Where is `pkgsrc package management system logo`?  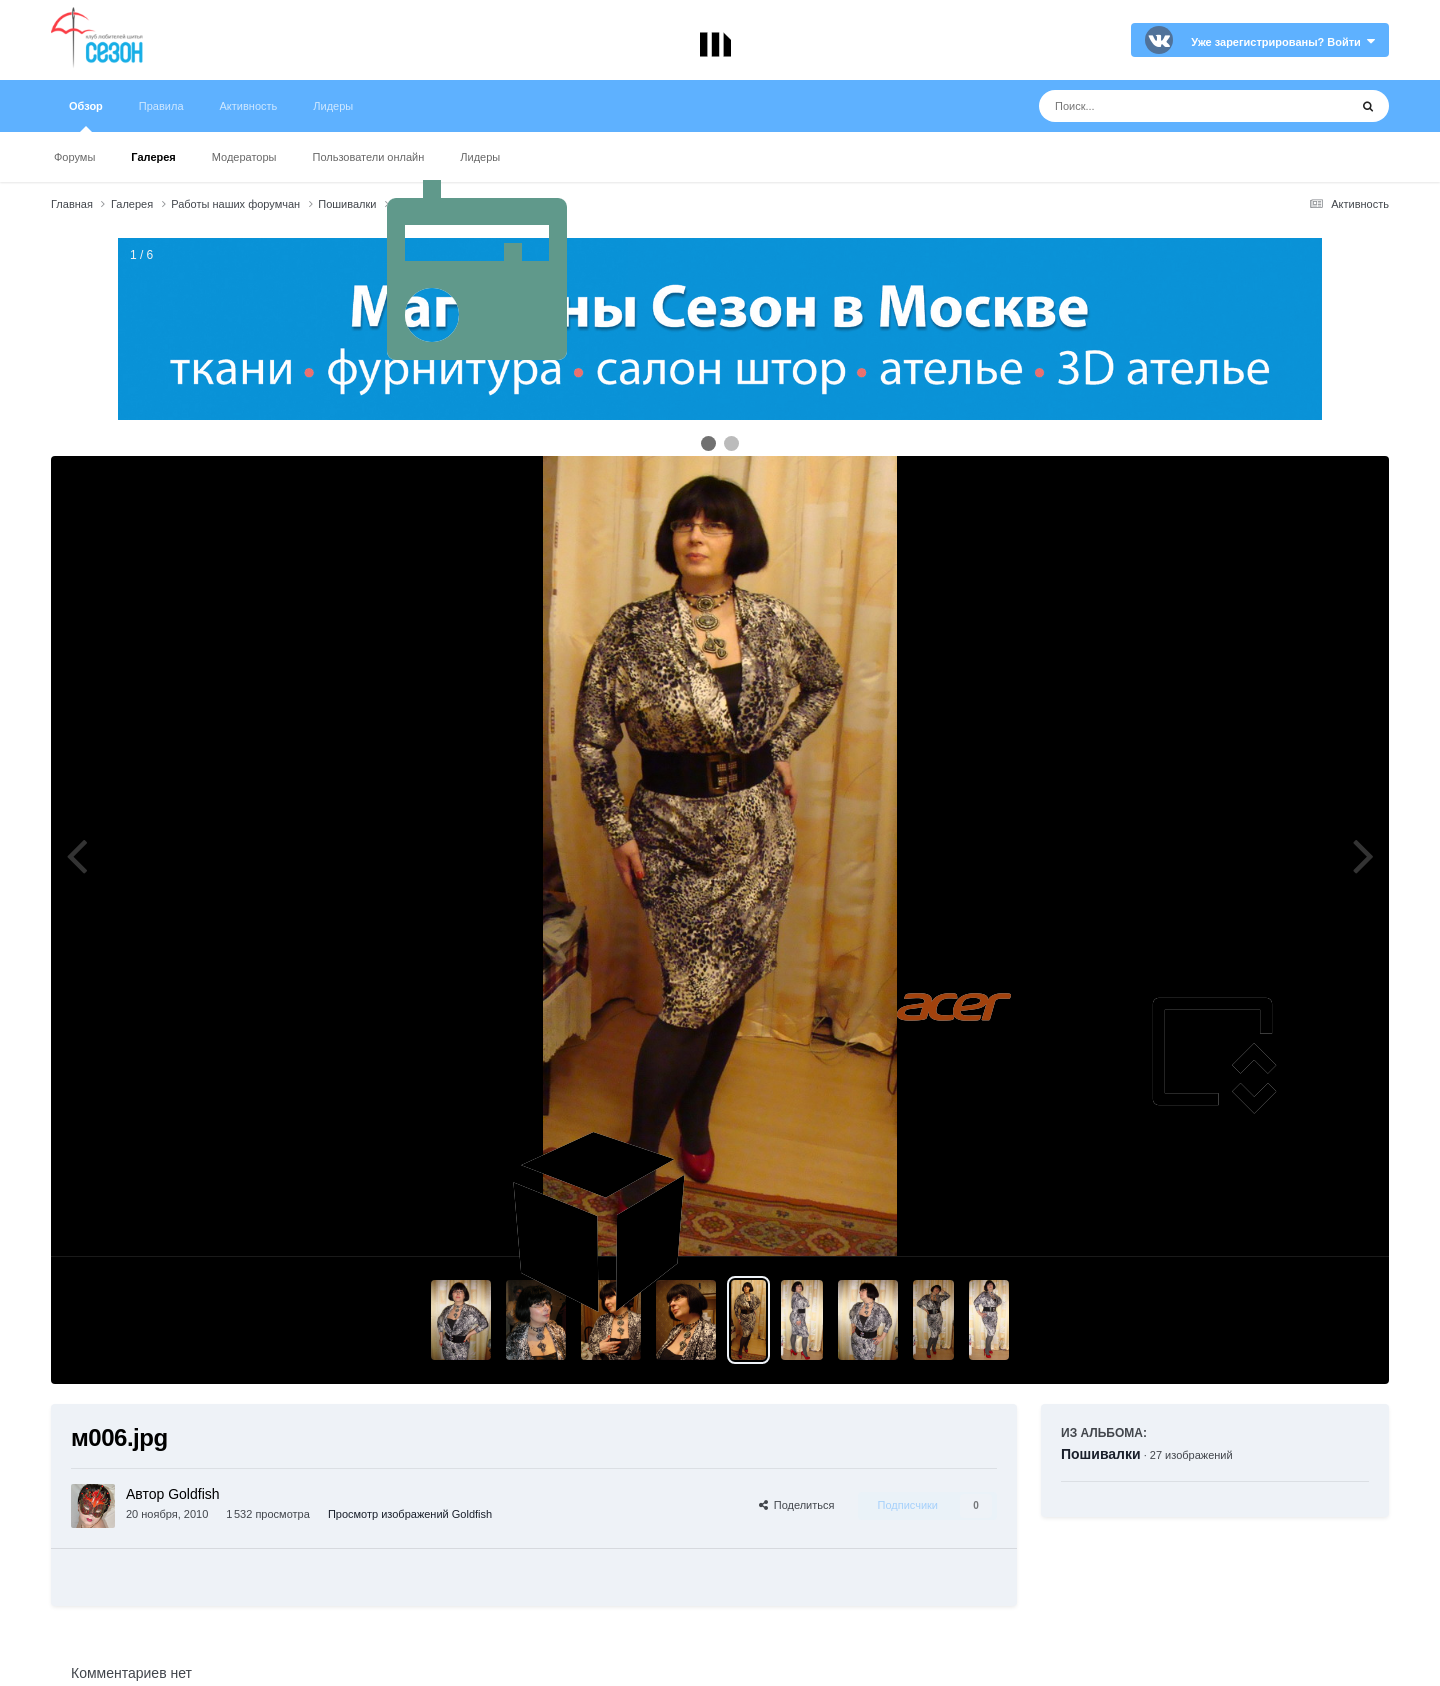
pkgsrc package management system logo is located at coordinates (599, 1222).